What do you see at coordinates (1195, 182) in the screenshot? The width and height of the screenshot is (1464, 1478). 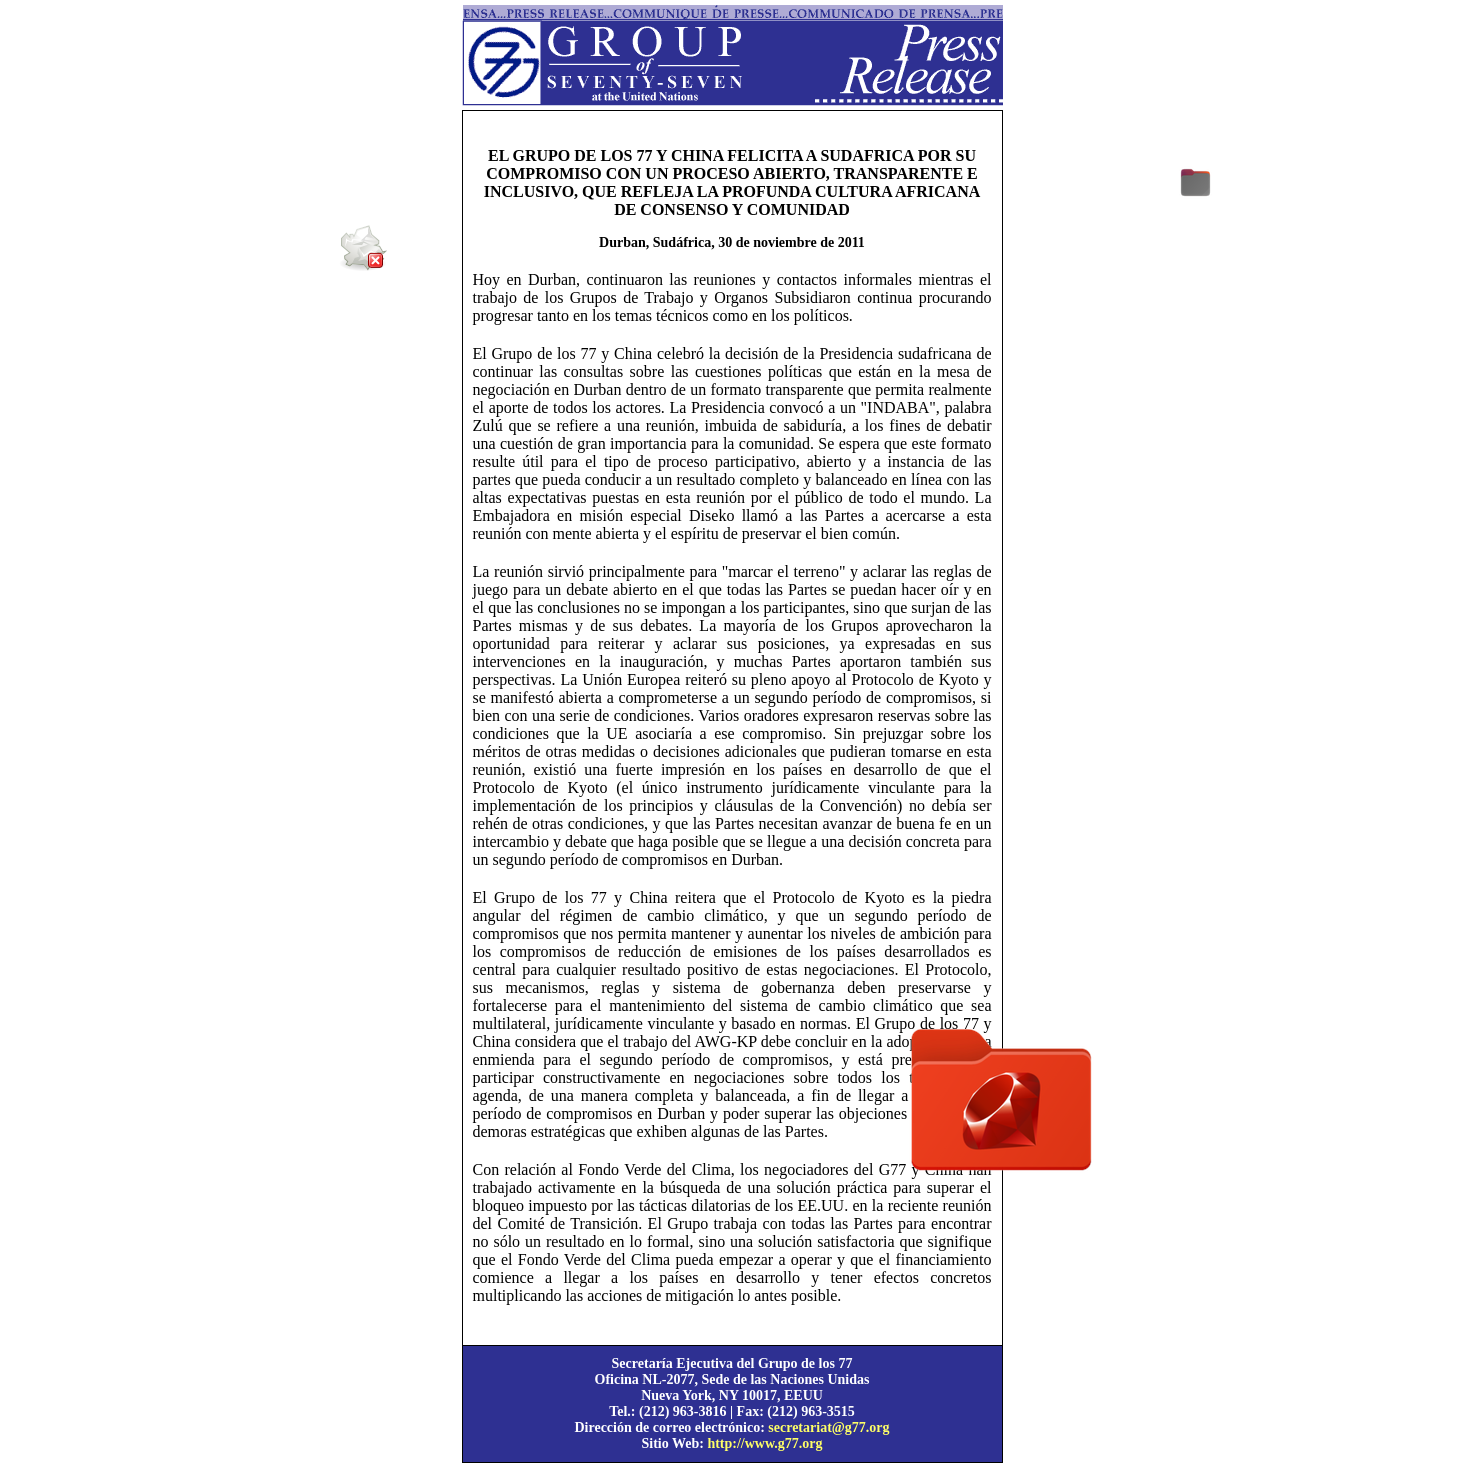 I see `open file folder` at bounding box center [1195, 182].